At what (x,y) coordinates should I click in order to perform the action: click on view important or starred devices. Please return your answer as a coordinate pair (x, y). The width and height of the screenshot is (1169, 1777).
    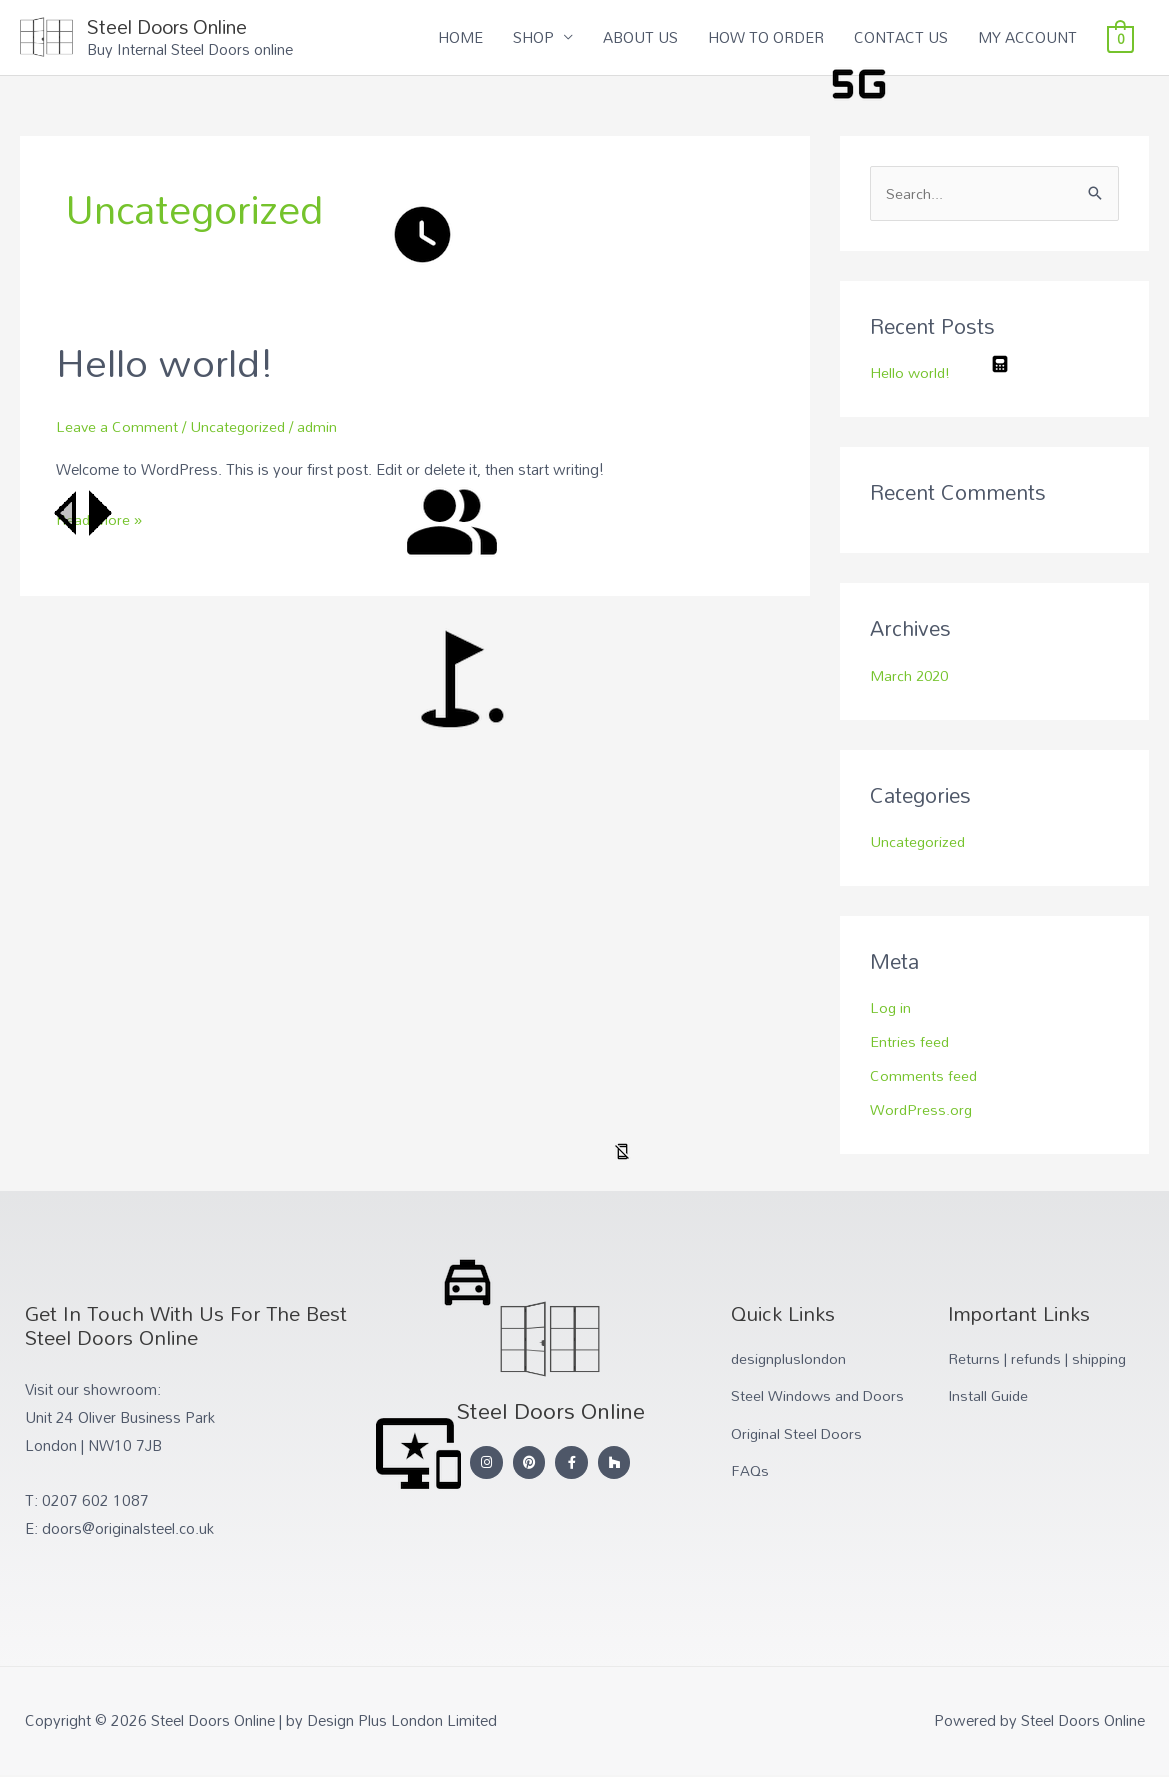
    Looking at the image, I should click on (418, 1453).